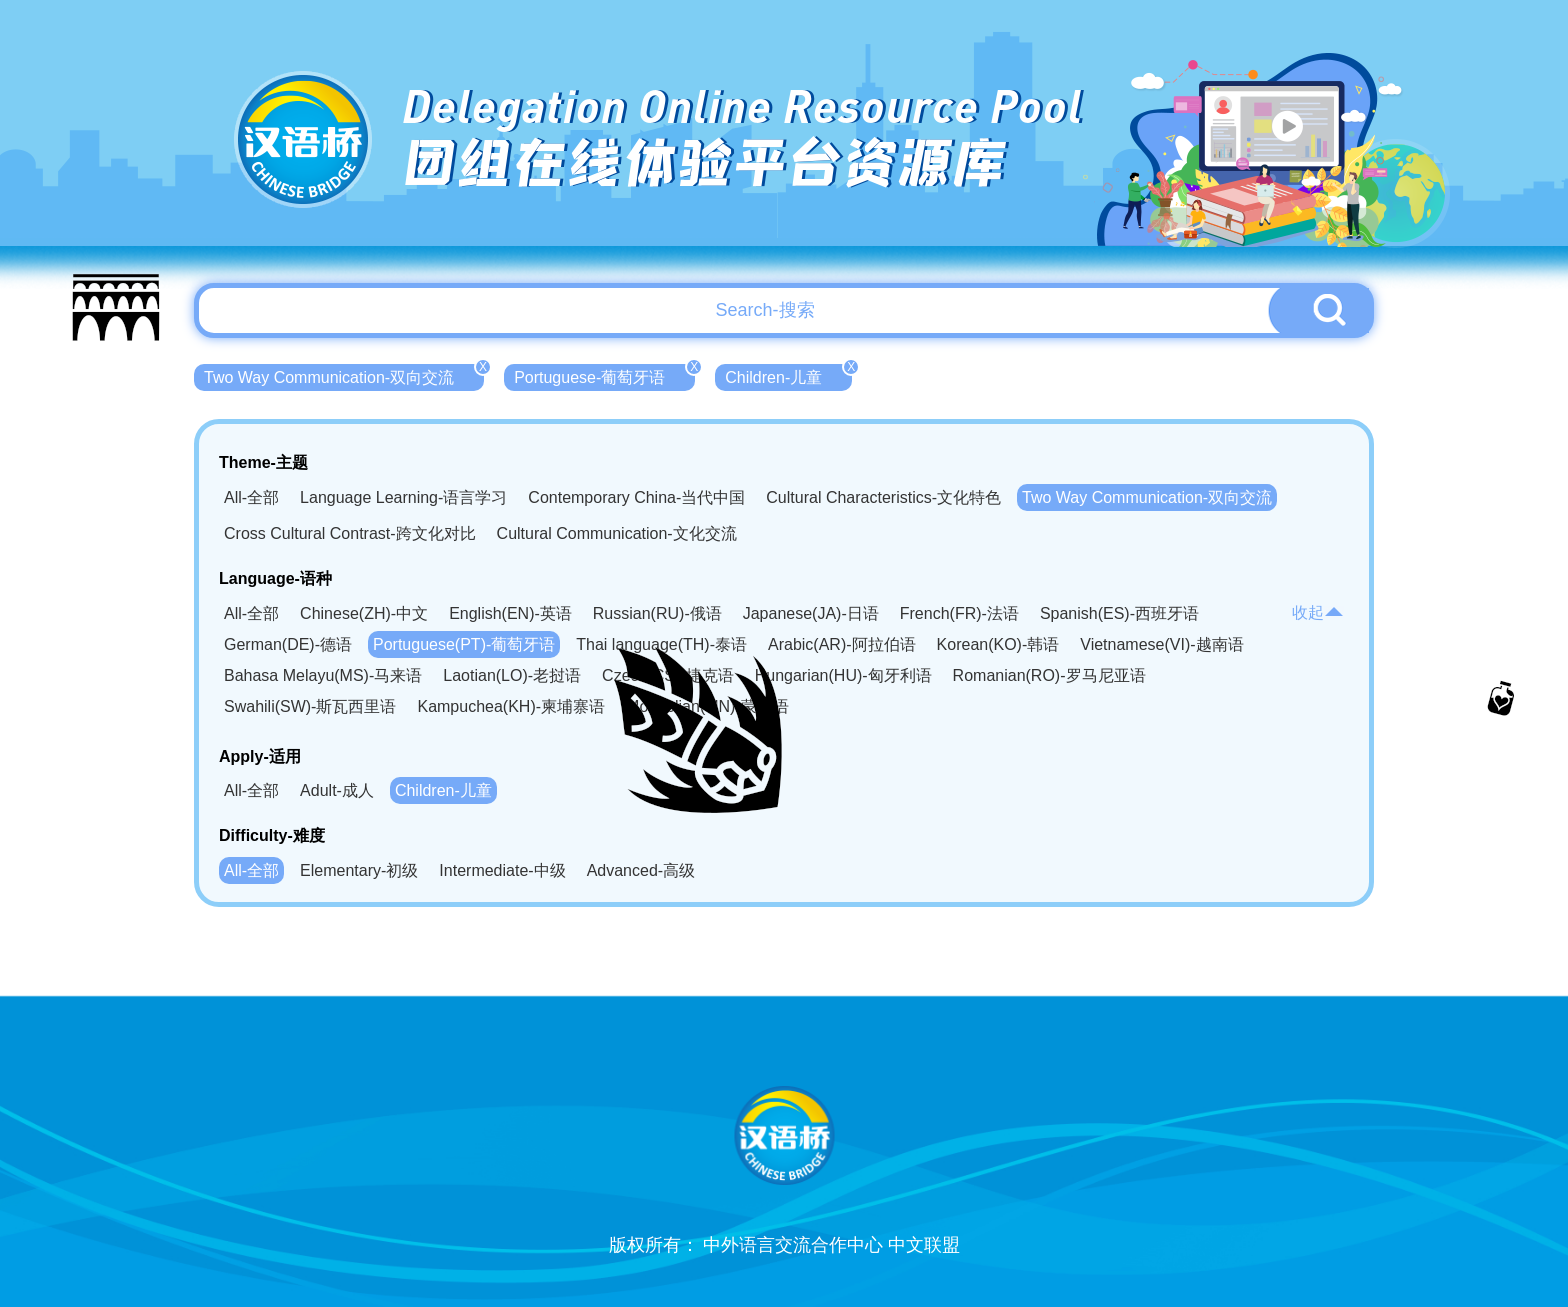  I want to click on health potion or healing item in a game inventory, so click(1501, 698).